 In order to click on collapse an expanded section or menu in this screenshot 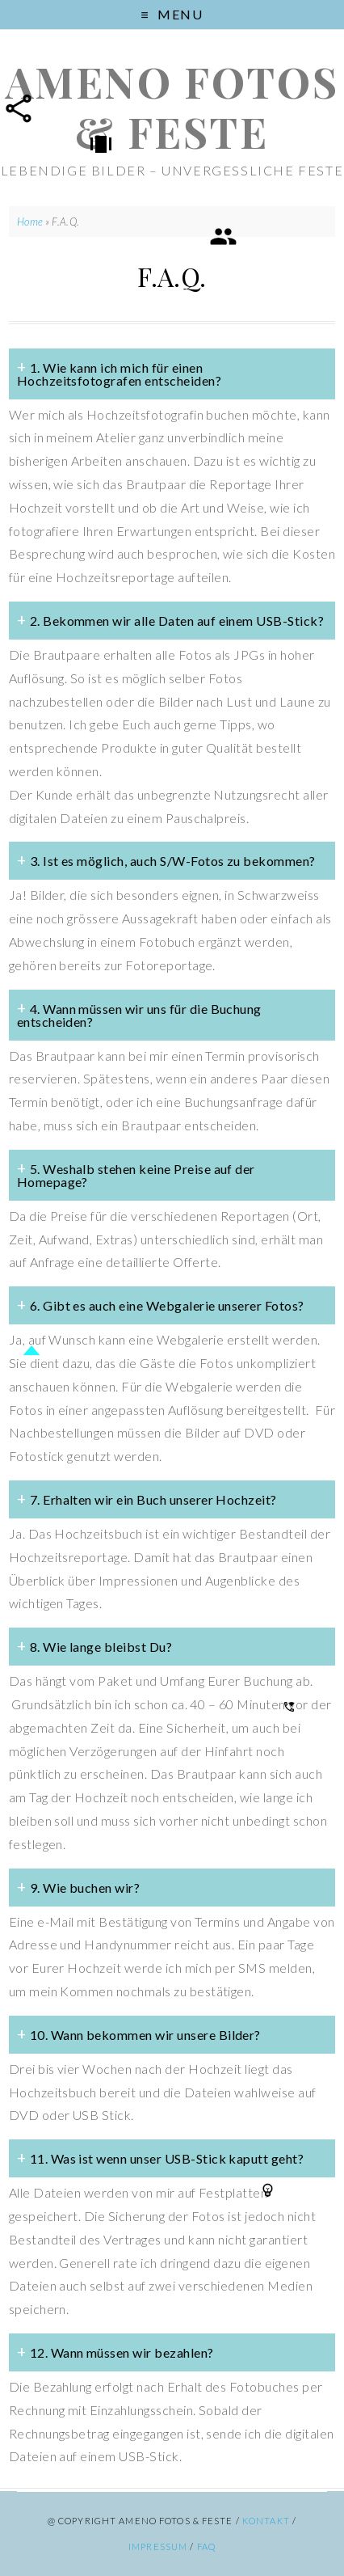, I will do `click(31, 1350)`.